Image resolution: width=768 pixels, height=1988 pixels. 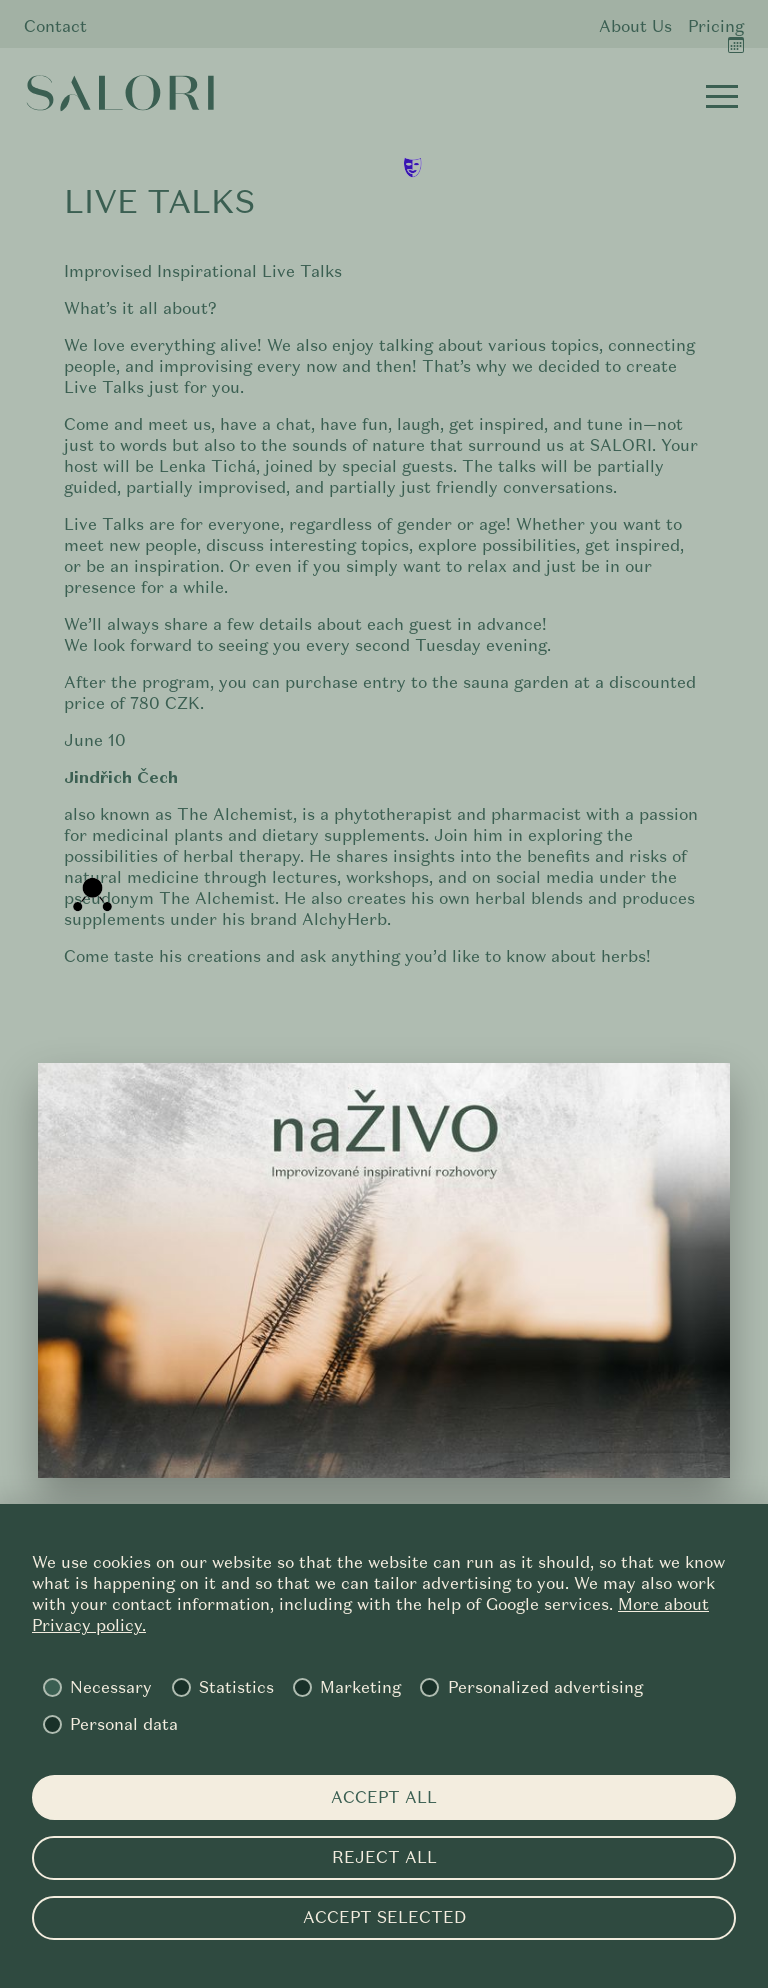 I want to click on toggle between theater or drama mode, so click(x=412, y=167).